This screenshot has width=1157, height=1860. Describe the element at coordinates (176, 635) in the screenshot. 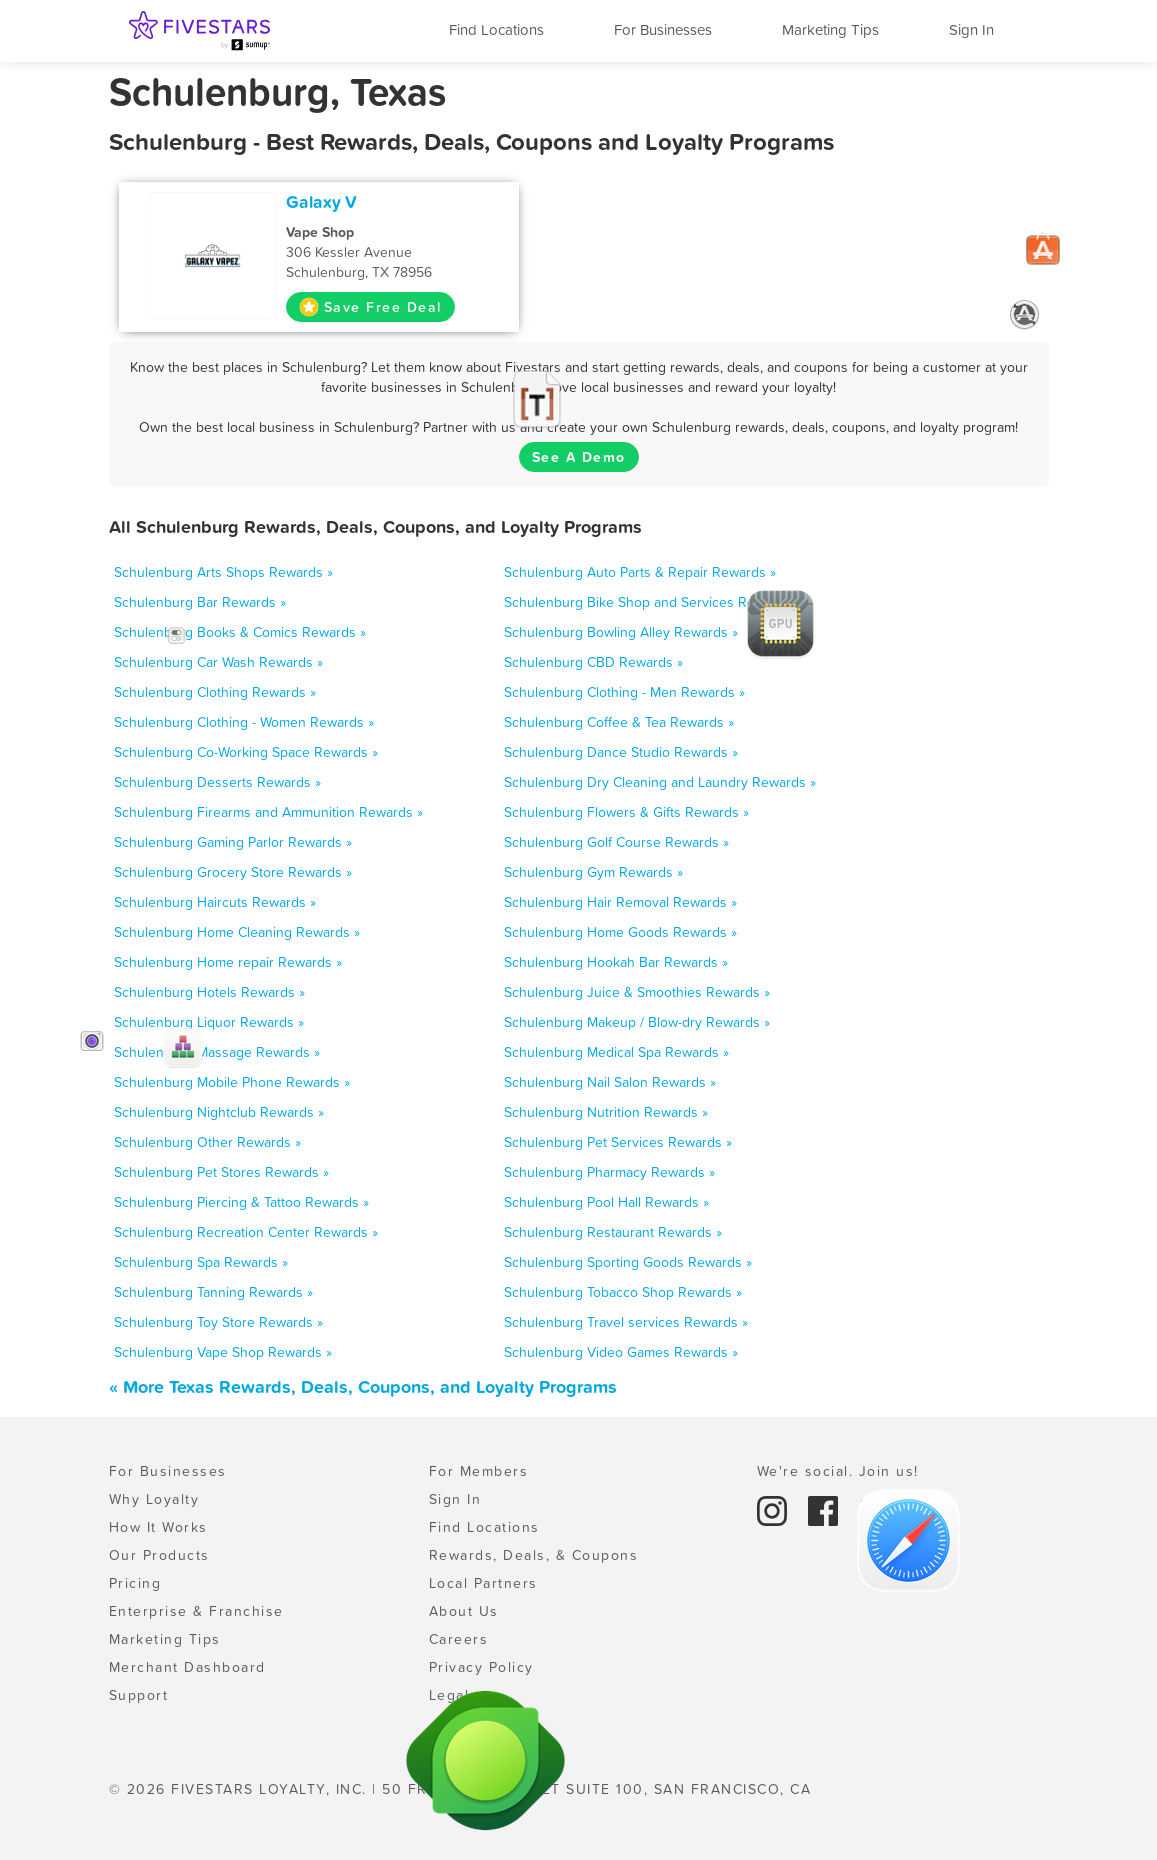

I see `open gnome tweaks settings` at that location.